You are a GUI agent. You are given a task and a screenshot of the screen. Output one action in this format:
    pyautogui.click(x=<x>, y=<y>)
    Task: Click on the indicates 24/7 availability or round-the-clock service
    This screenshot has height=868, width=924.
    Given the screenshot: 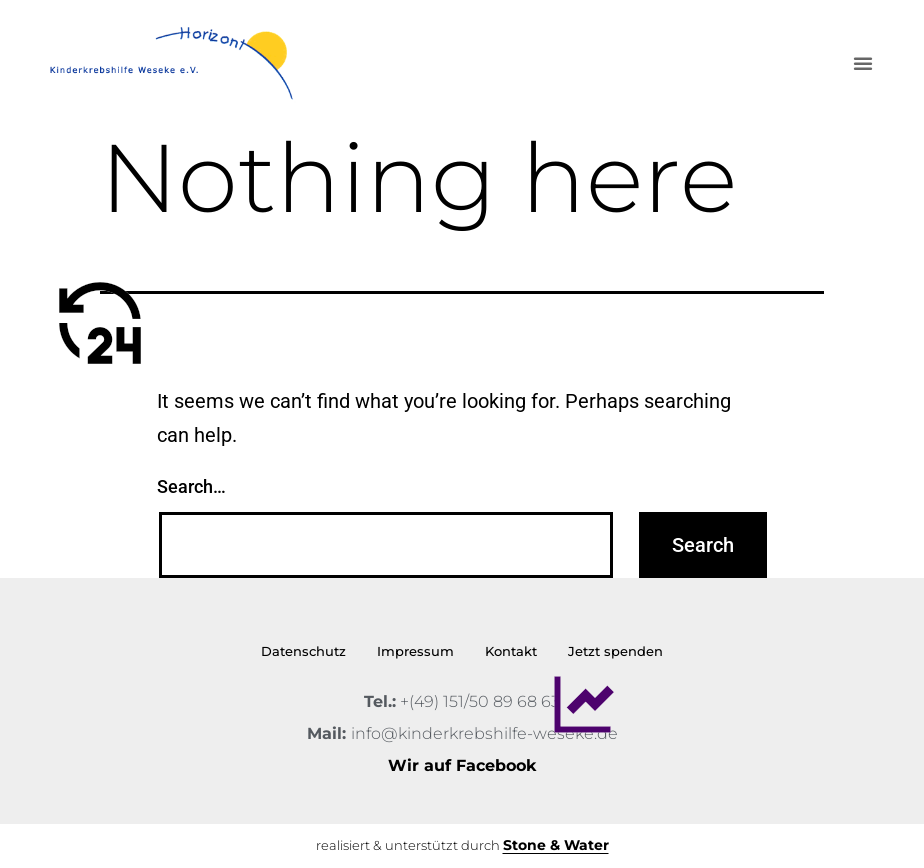 What is the action you would take?
    pyautogui.click(x=100, y=323)
    